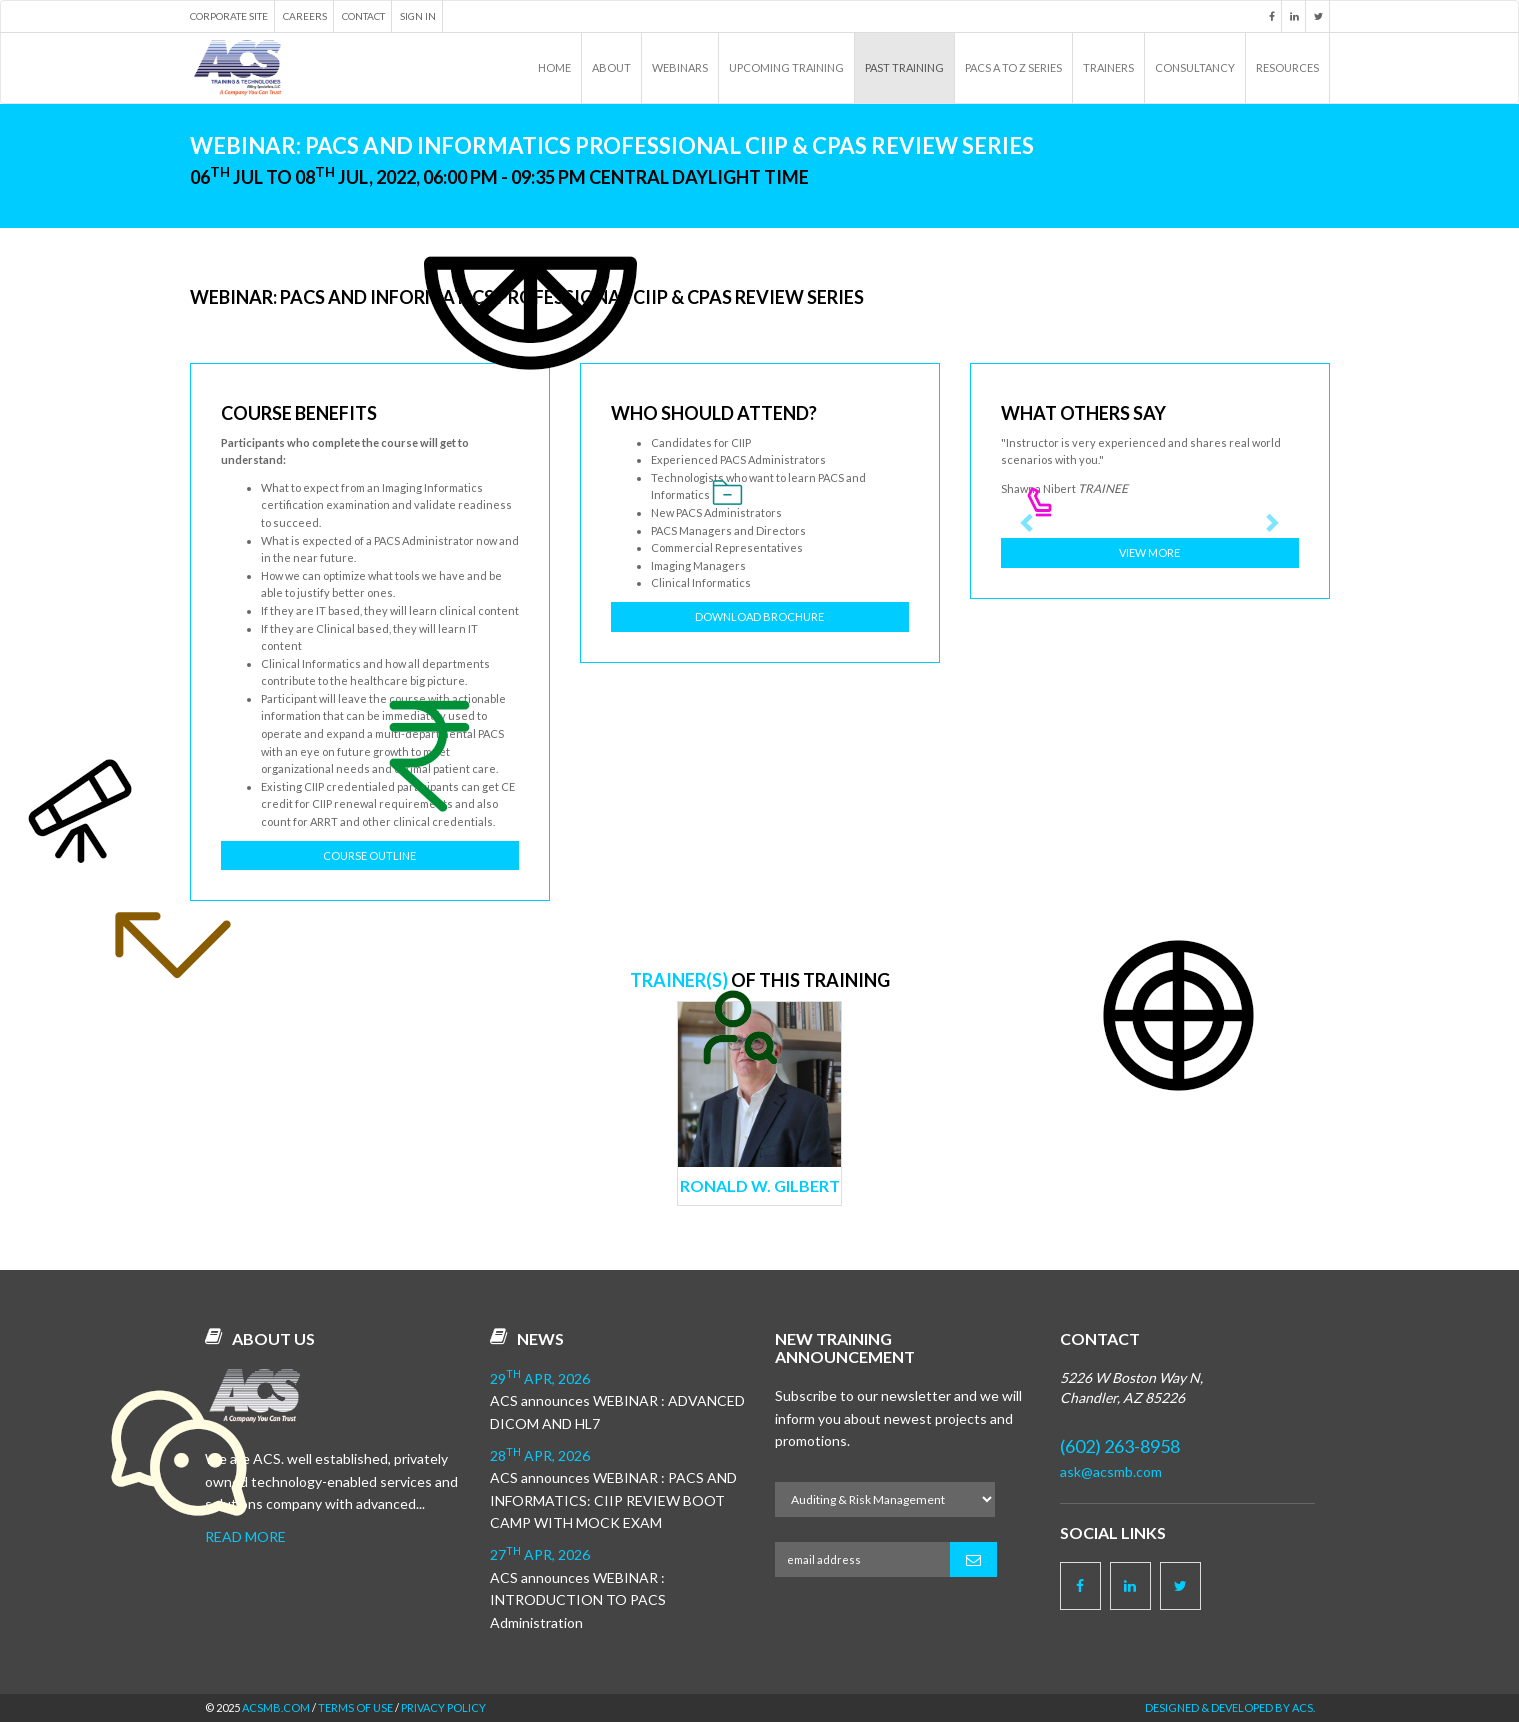 The width and height of the screenshot is (1519, 1722). I want to click on remove a folder, so click(727, 492).